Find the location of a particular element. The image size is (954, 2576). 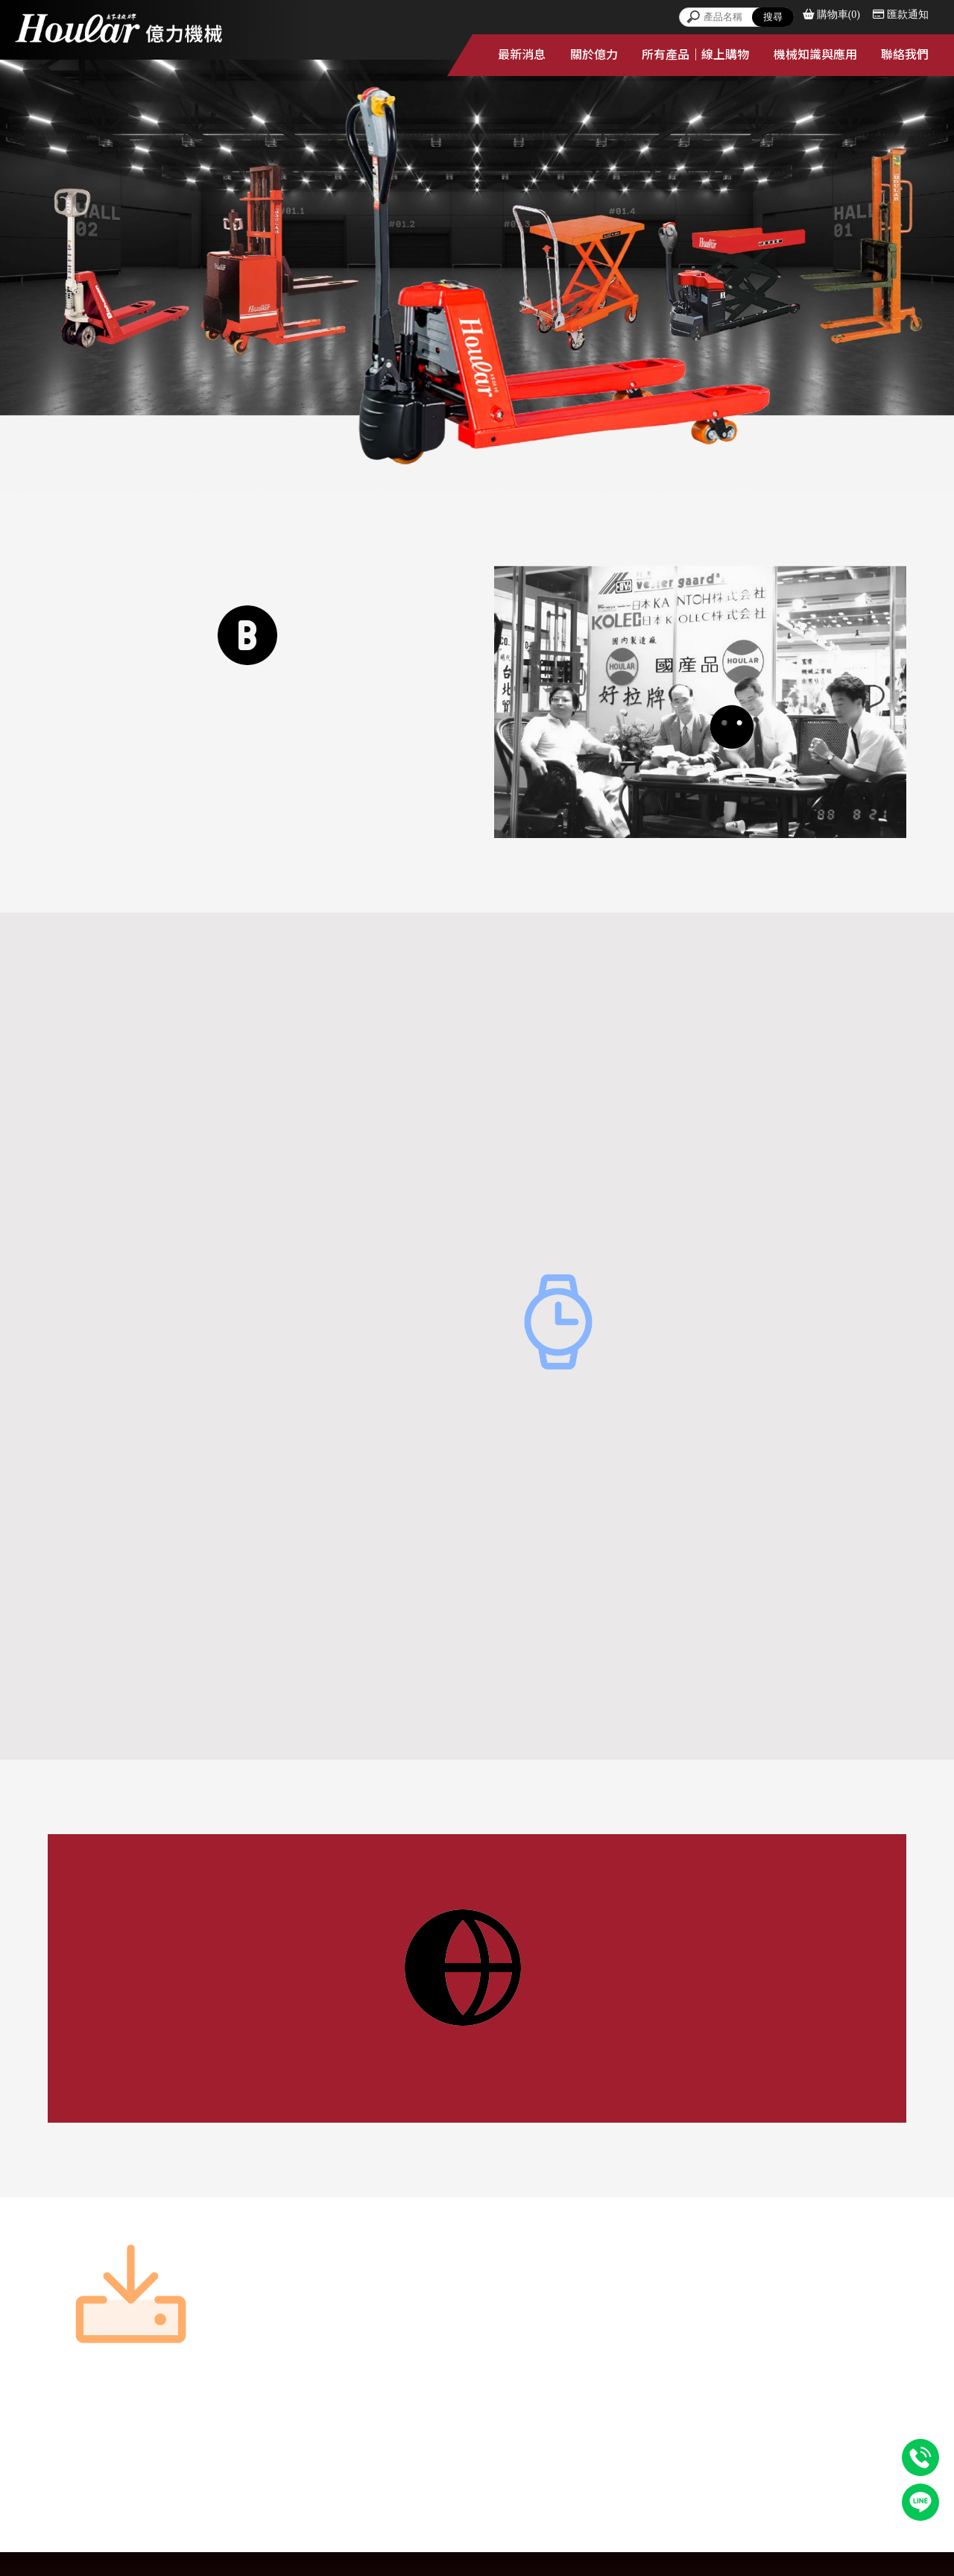

view time or clock settings is located at coordinates (558, 1322).